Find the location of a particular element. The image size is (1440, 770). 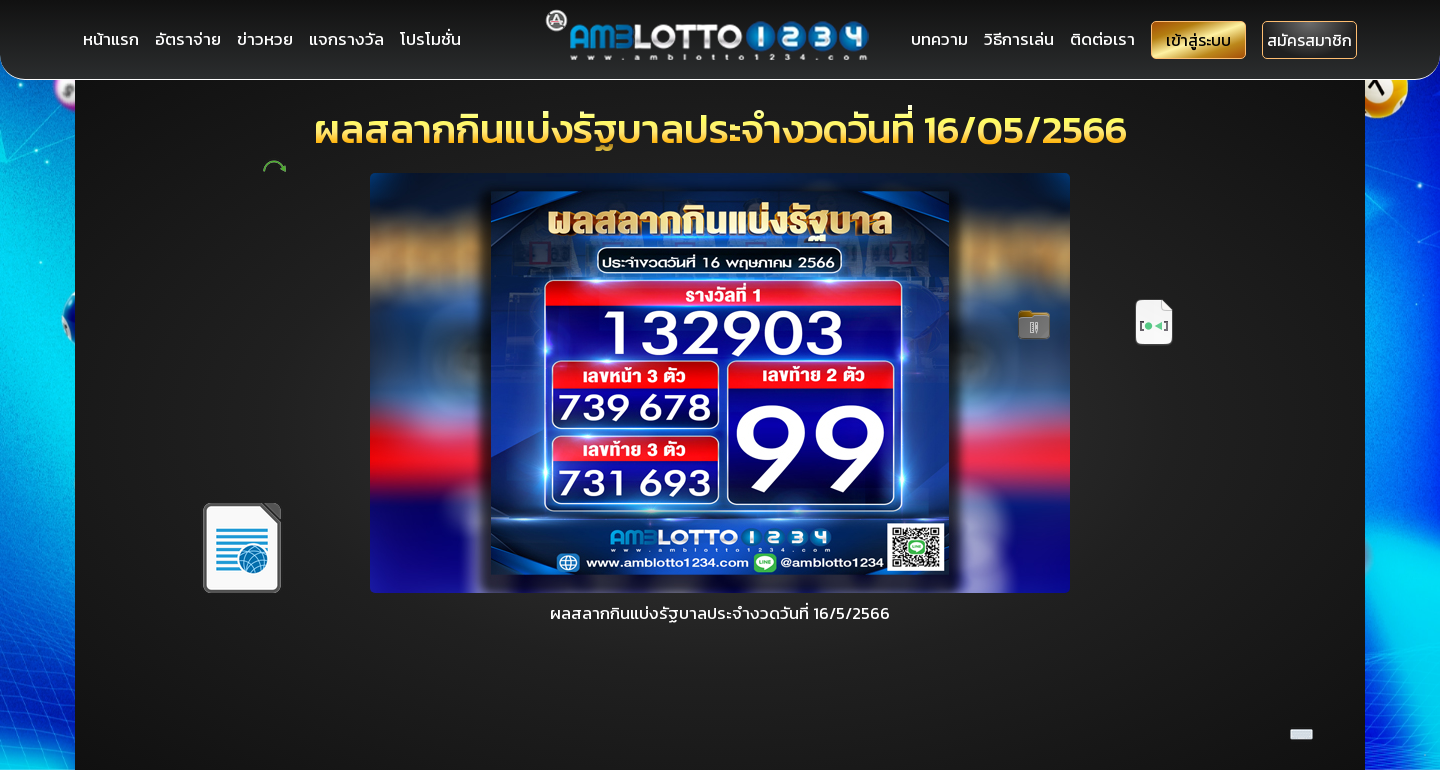

bluetooth keyboard connected is located at coordinates (1301, 734).